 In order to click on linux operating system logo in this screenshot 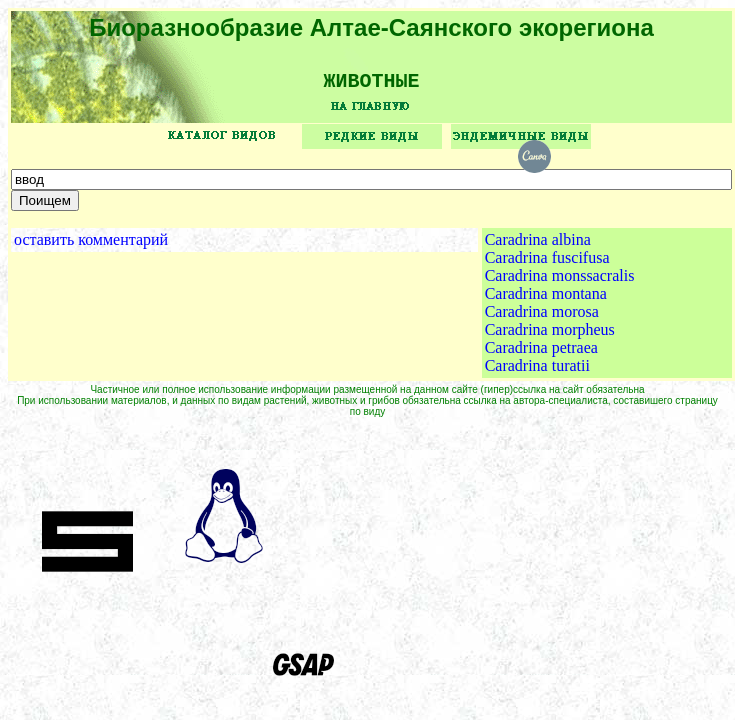, I will do `click(224, 516)`.